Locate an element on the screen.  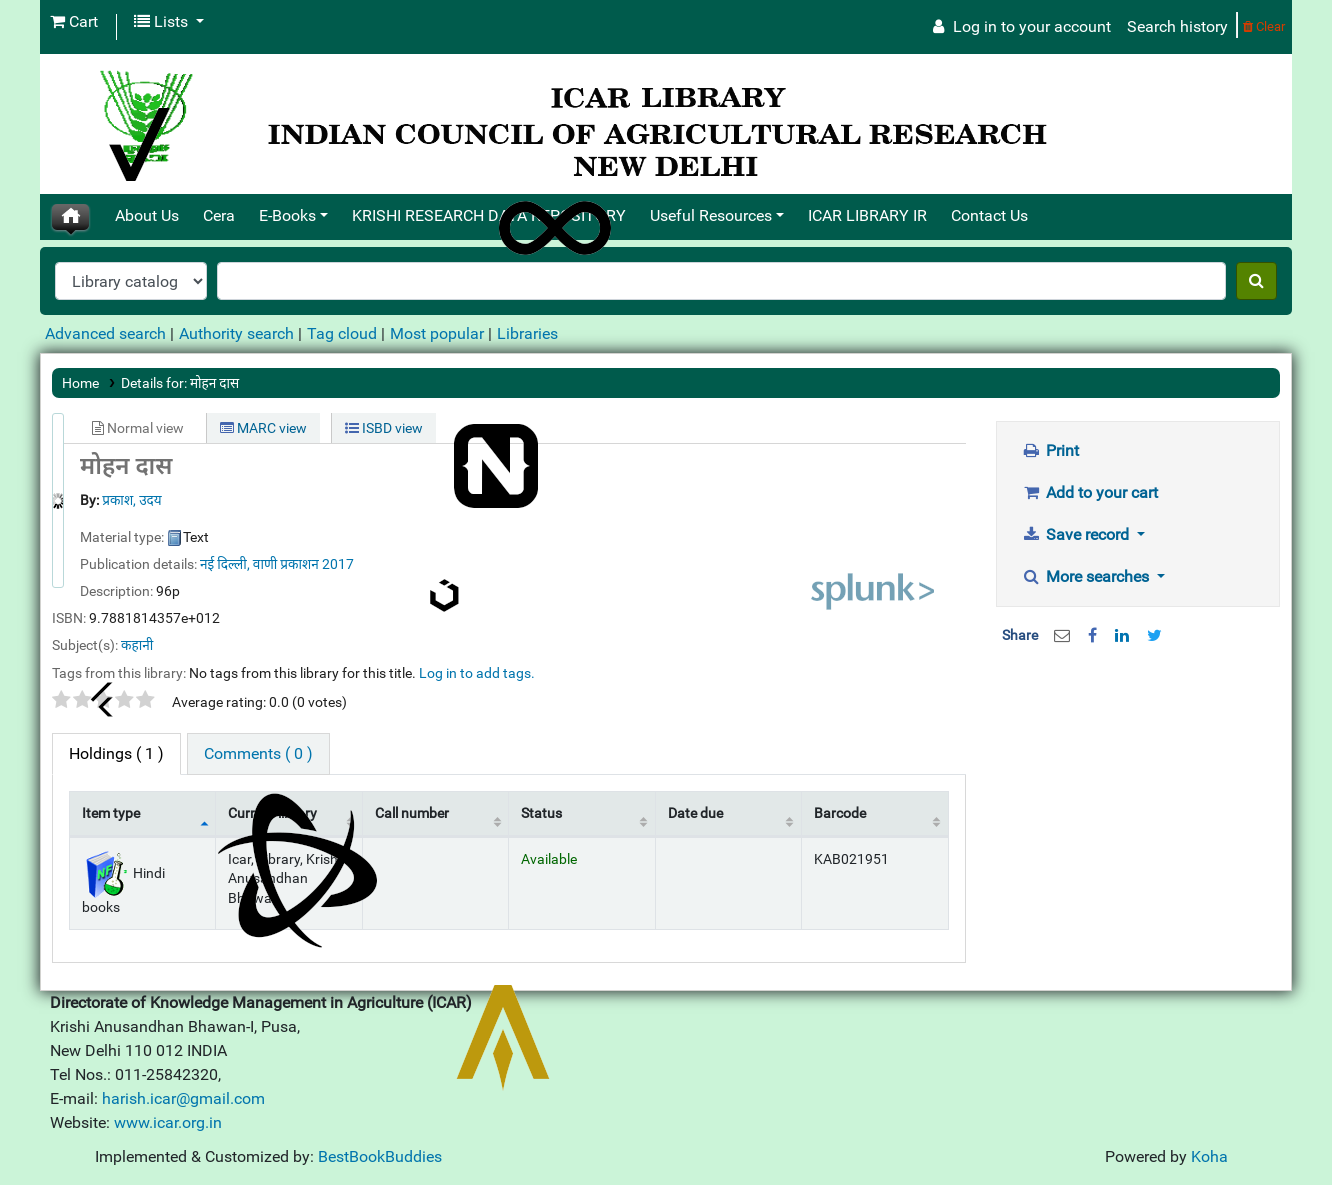
flutter framework logo is located at coordinates (103, 699).